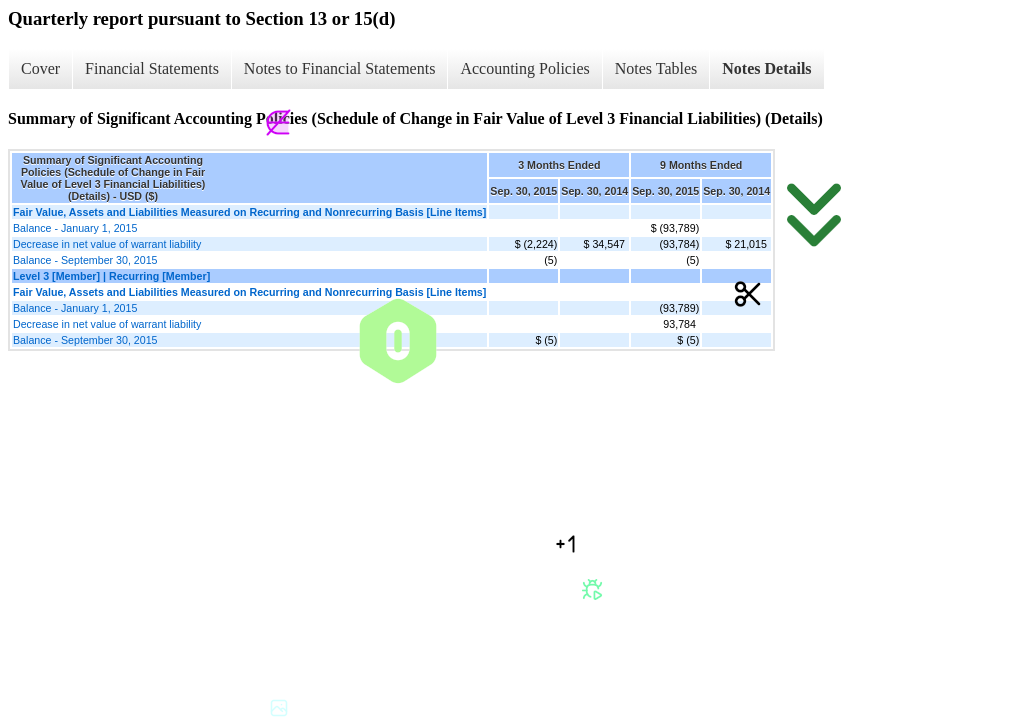 The image size is (1036, 720). What do you see at coordinates (814, 215) in the screenshot?
I see `scroll down or view more content` at bounding box center [814, 215].